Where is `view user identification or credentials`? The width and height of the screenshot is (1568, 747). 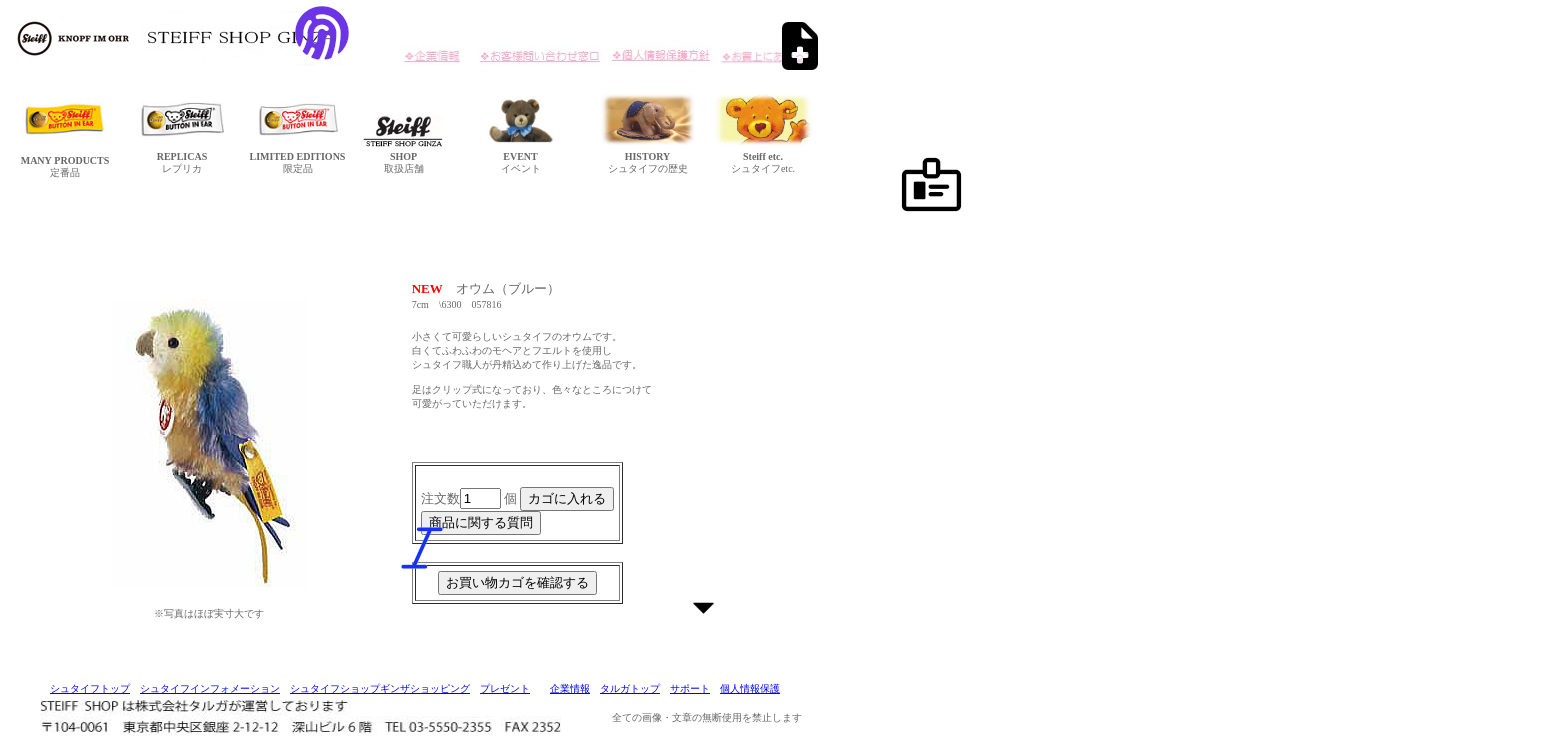
view user identification or credentials is located at coordinates (931, 184).